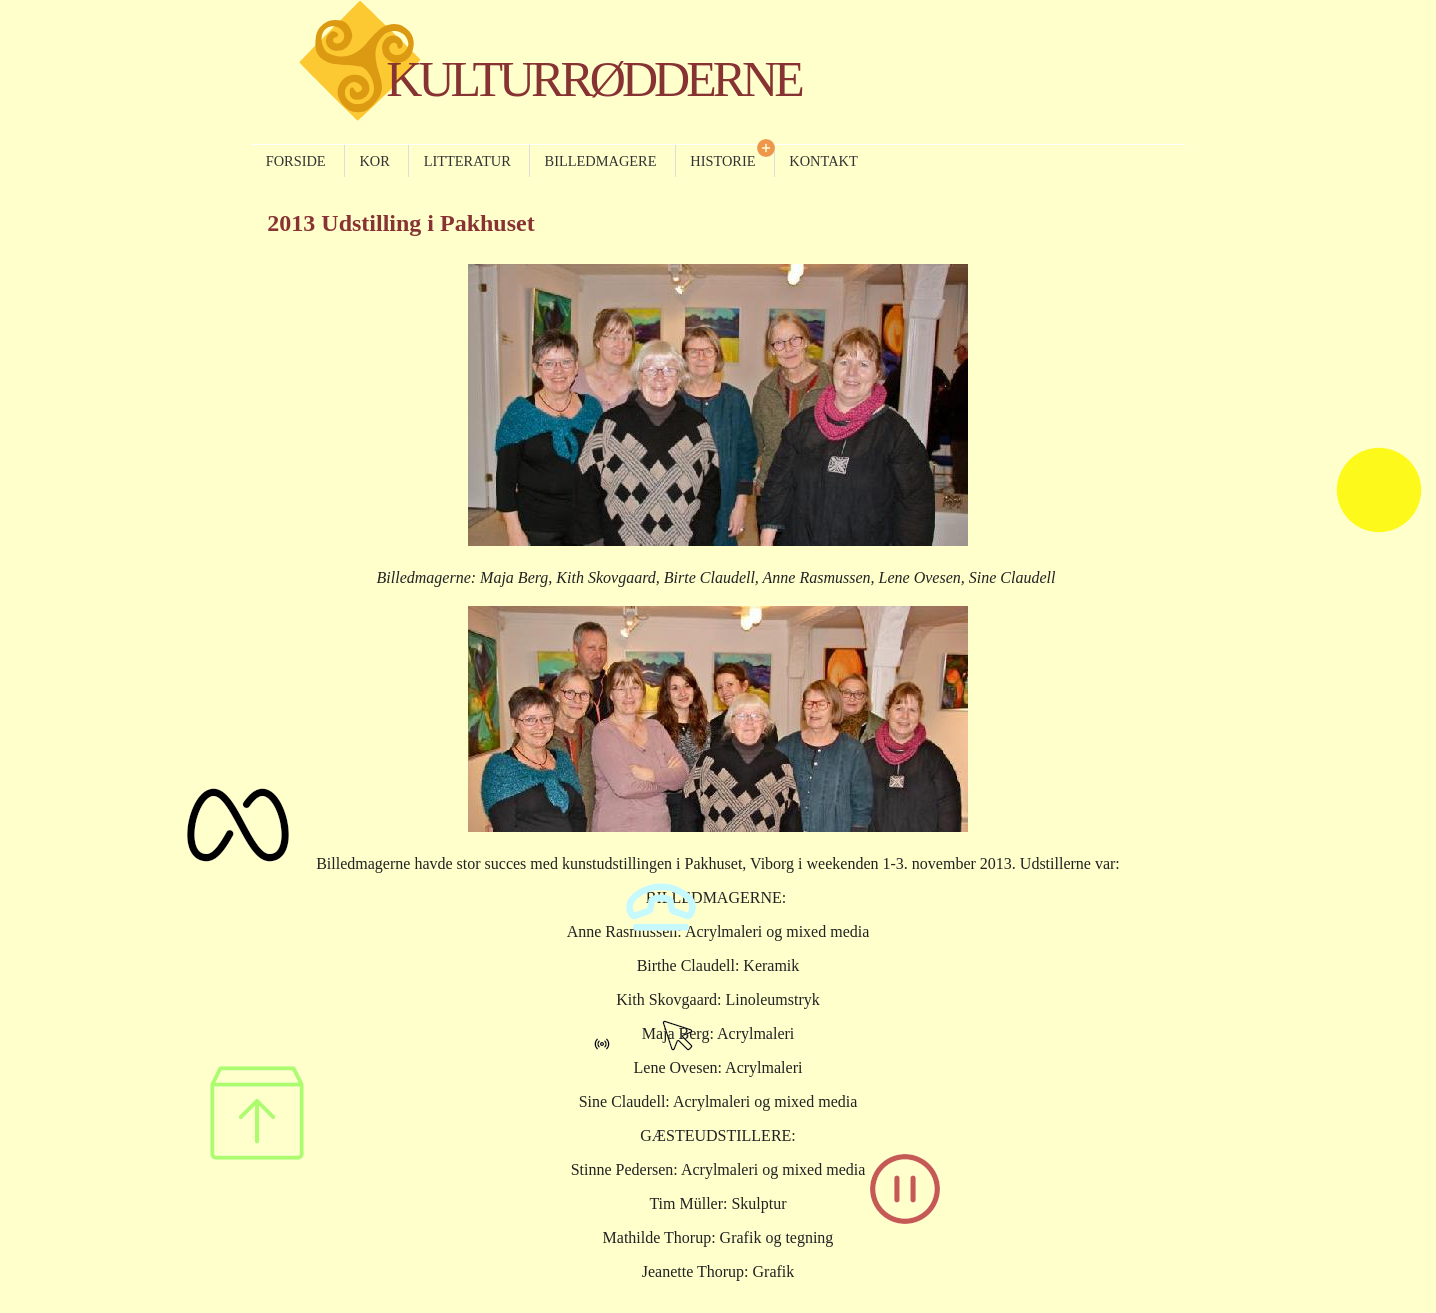  Describe the element at coordinates (1379, 490) in the screenshot. I see `select or mark an item as active` at that location.